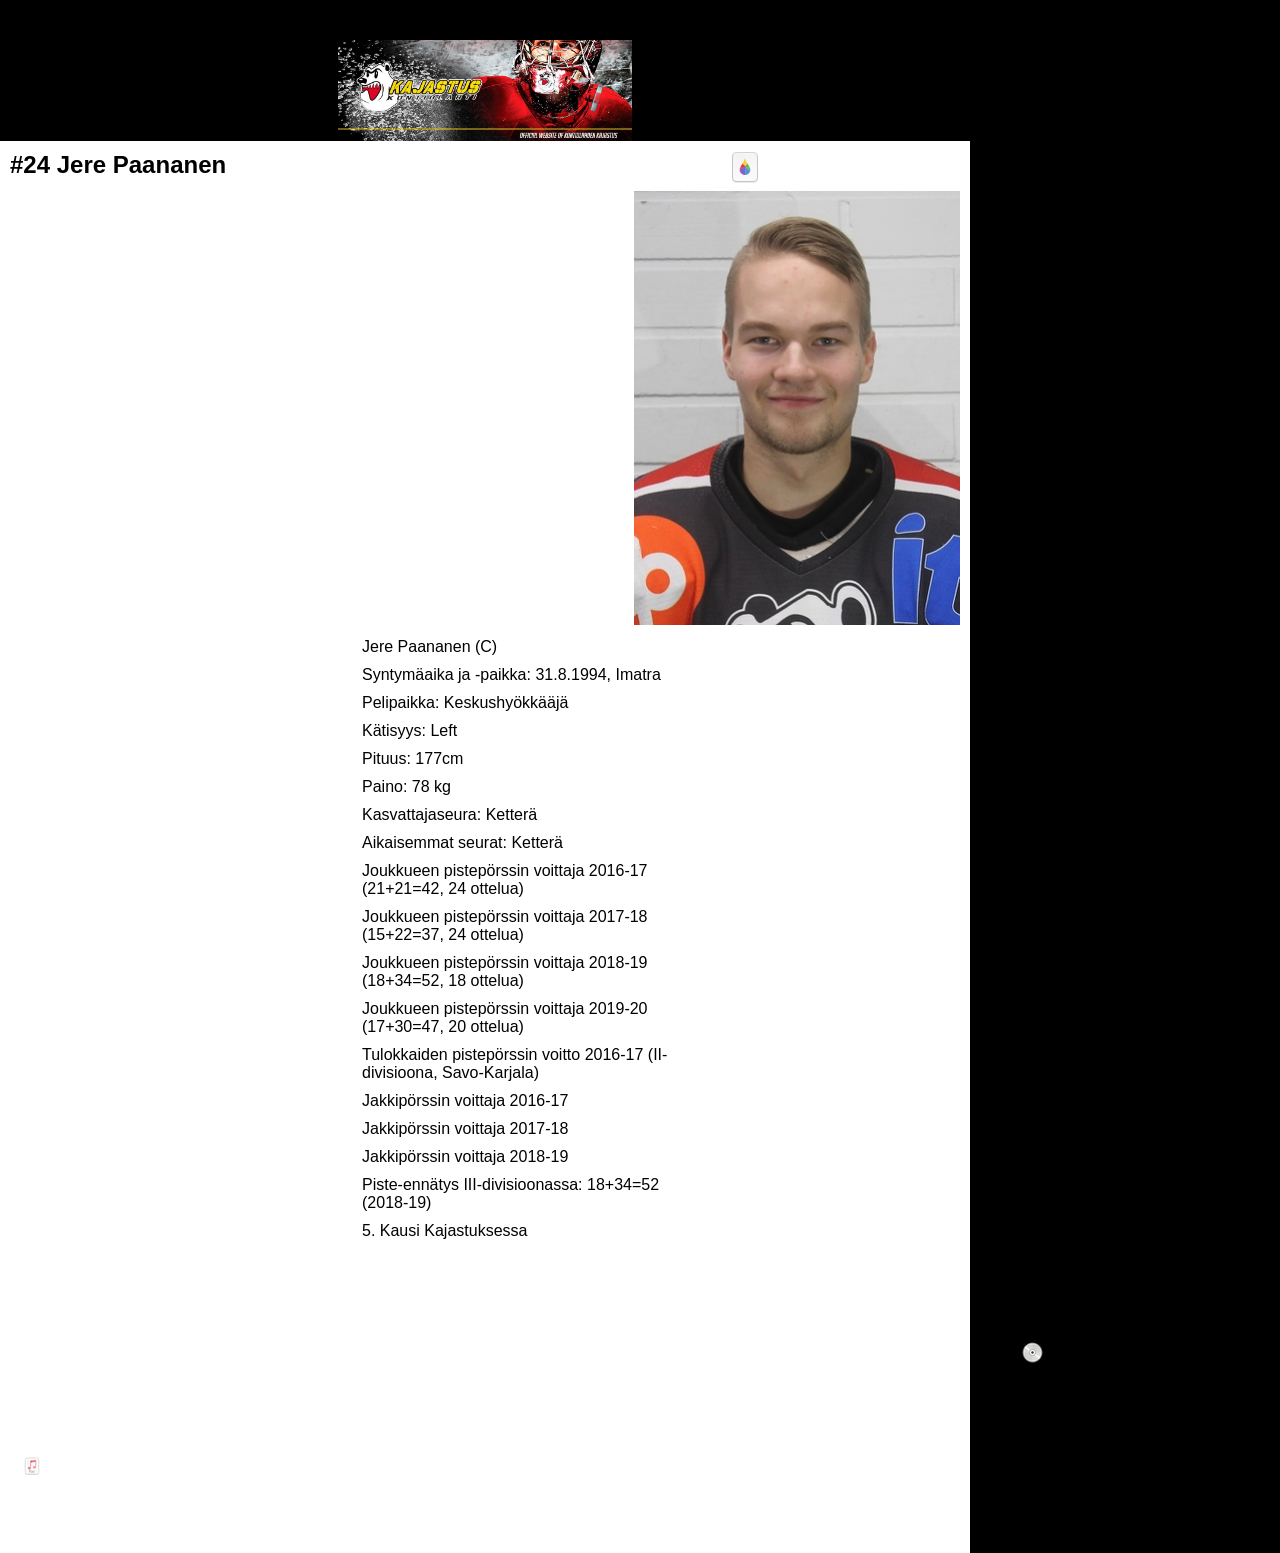  What do you see at coordinates (32, 1466) in the screenshot?
I see `a flac audio file` at bounding box center [32, 1466].